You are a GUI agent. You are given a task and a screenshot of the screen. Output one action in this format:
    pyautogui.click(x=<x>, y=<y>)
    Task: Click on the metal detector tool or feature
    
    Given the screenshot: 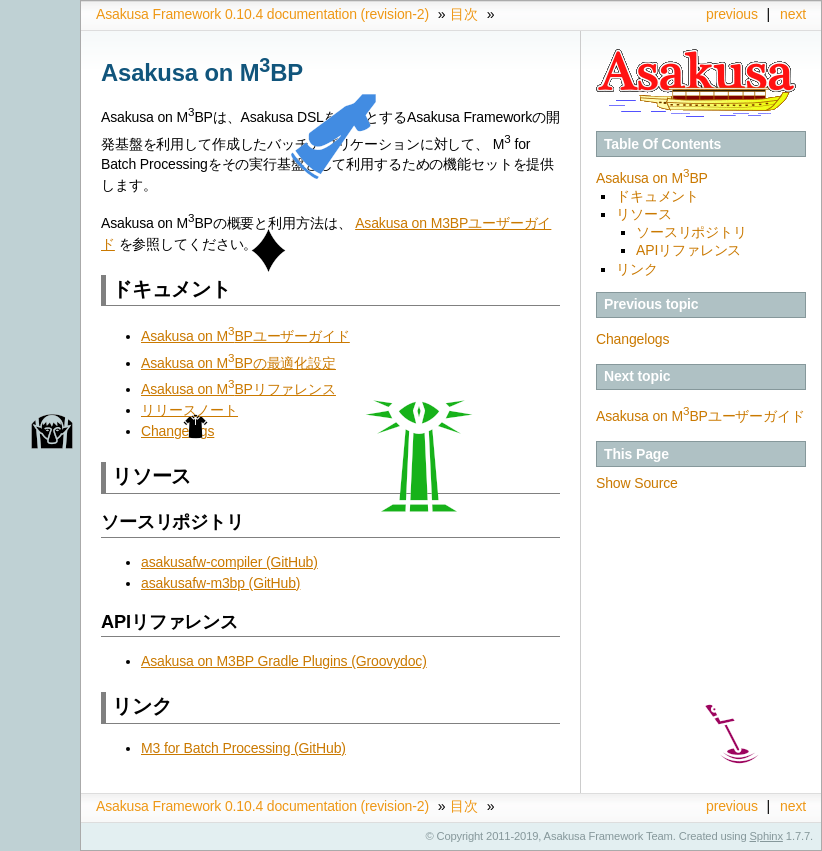 What is the action you would take?
    pyautogui.click(x=732, y=734)
    